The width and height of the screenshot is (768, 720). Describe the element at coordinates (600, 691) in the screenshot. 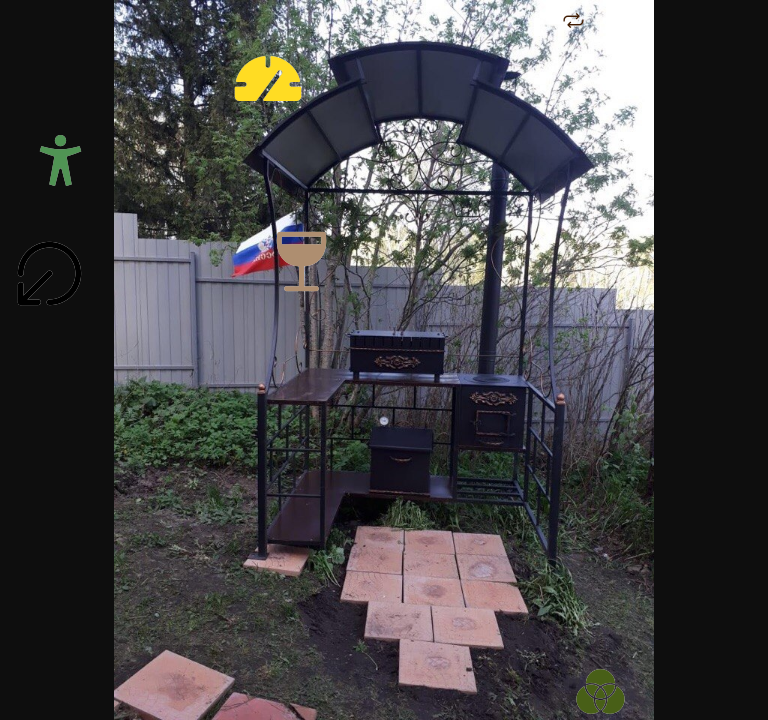

I see `adjust color filter settings` at that location.